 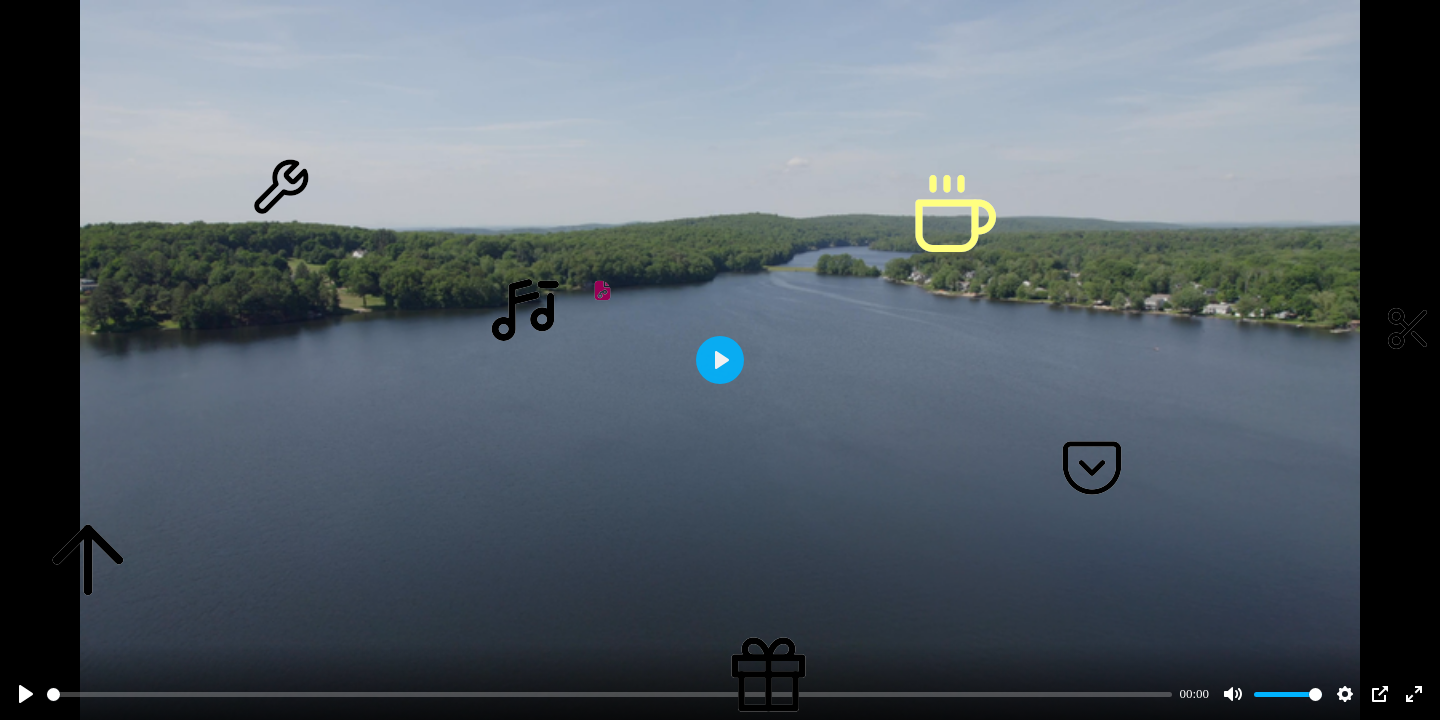 What do you see at coordinates (954, 217) in the screenshot?
I see `find nearby coffee shops or cafes` at bounding box center [954, 217].